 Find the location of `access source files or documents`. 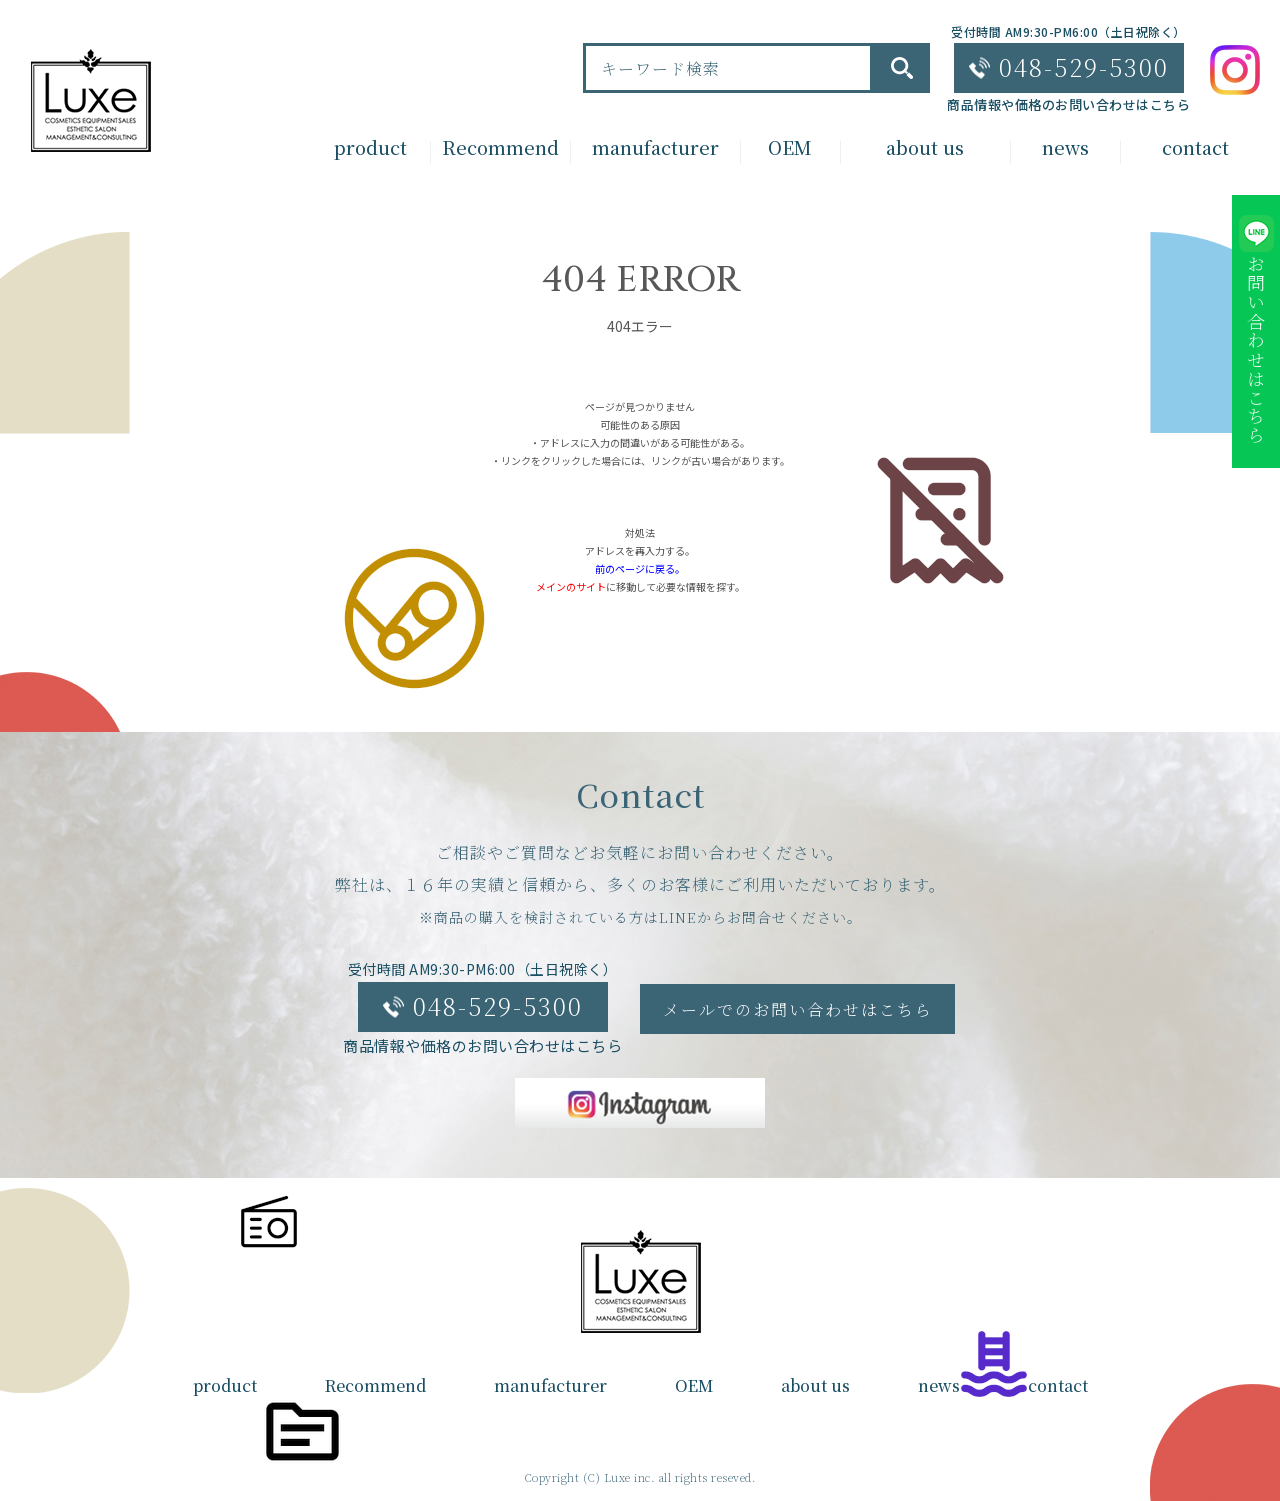

access source files or documents is located at coordinates (302, 1431).